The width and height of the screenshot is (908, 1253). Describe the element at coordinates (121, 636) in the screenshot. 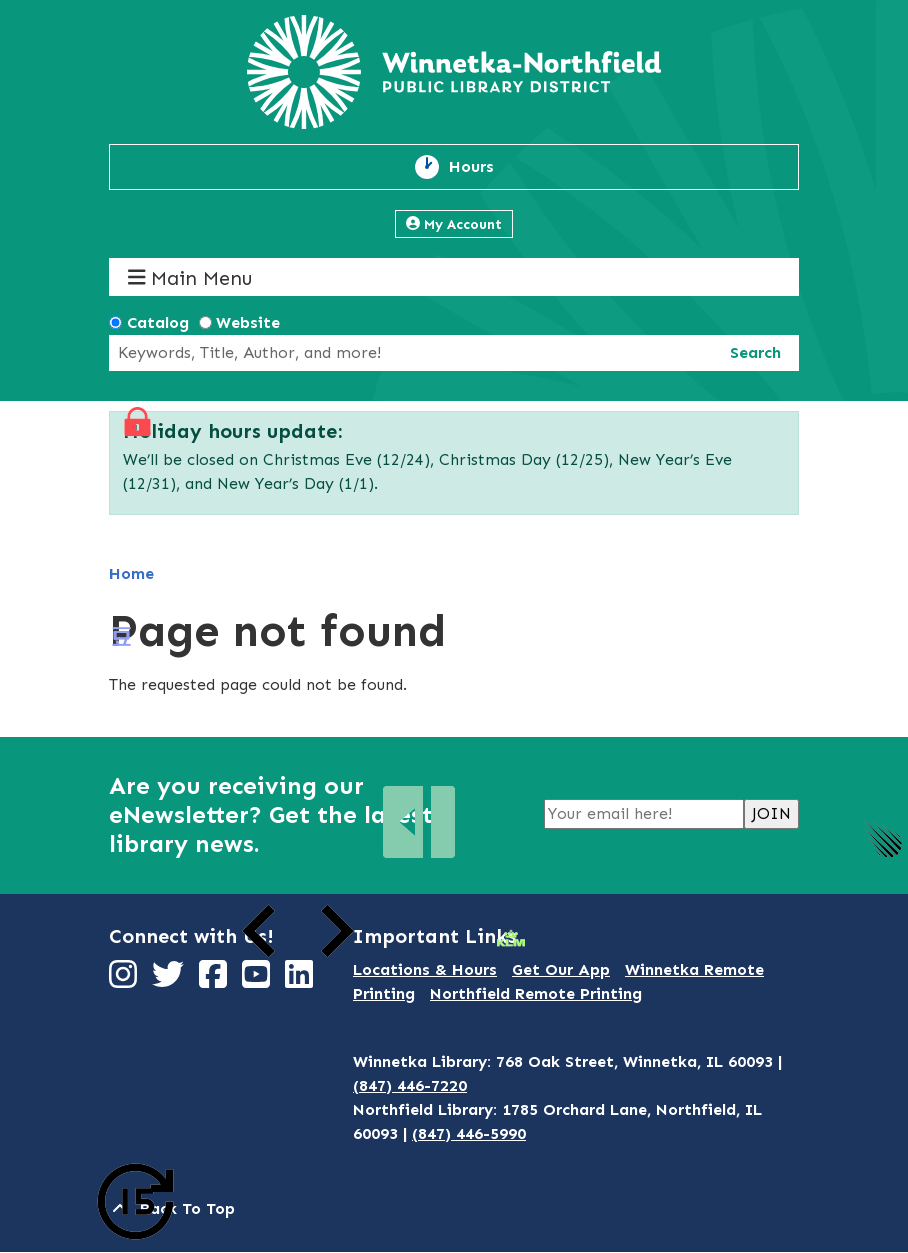

I see `open douban app` at that location.